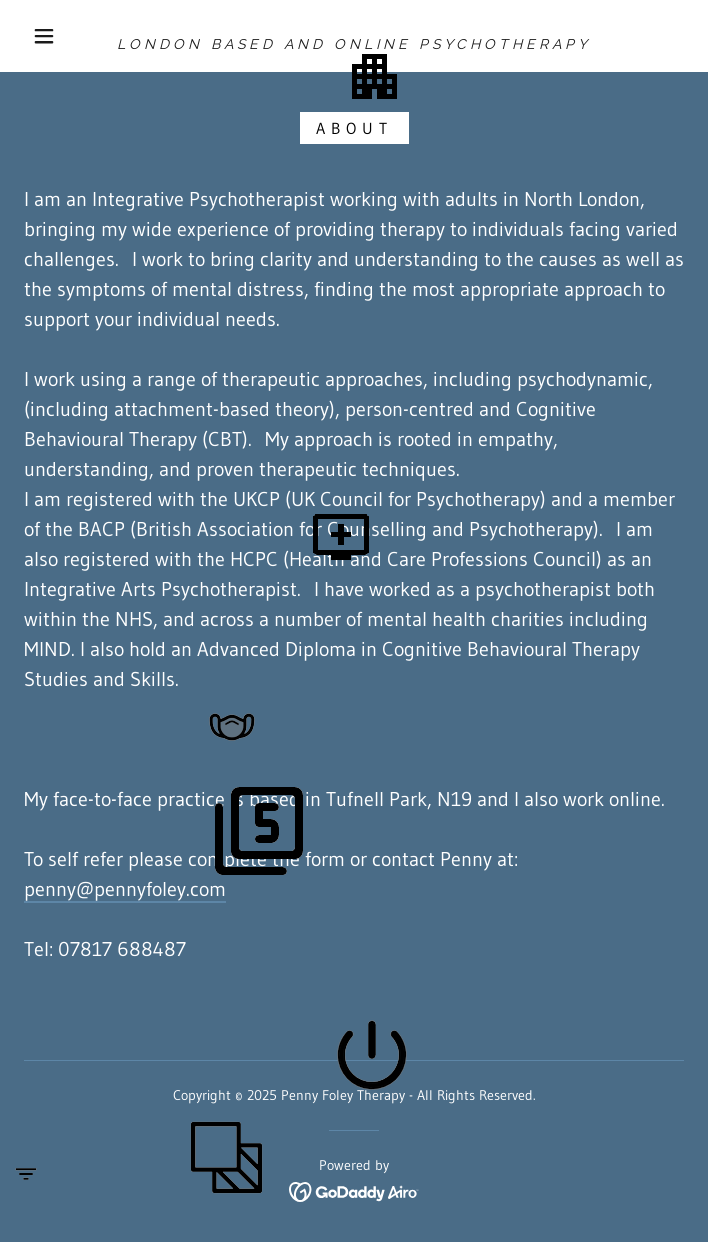 The height and width of the screenshot is (1242, 708). Describe the element at coordinates (374, 76) in the screenshot. I see `view apartment or building listings` at that location.